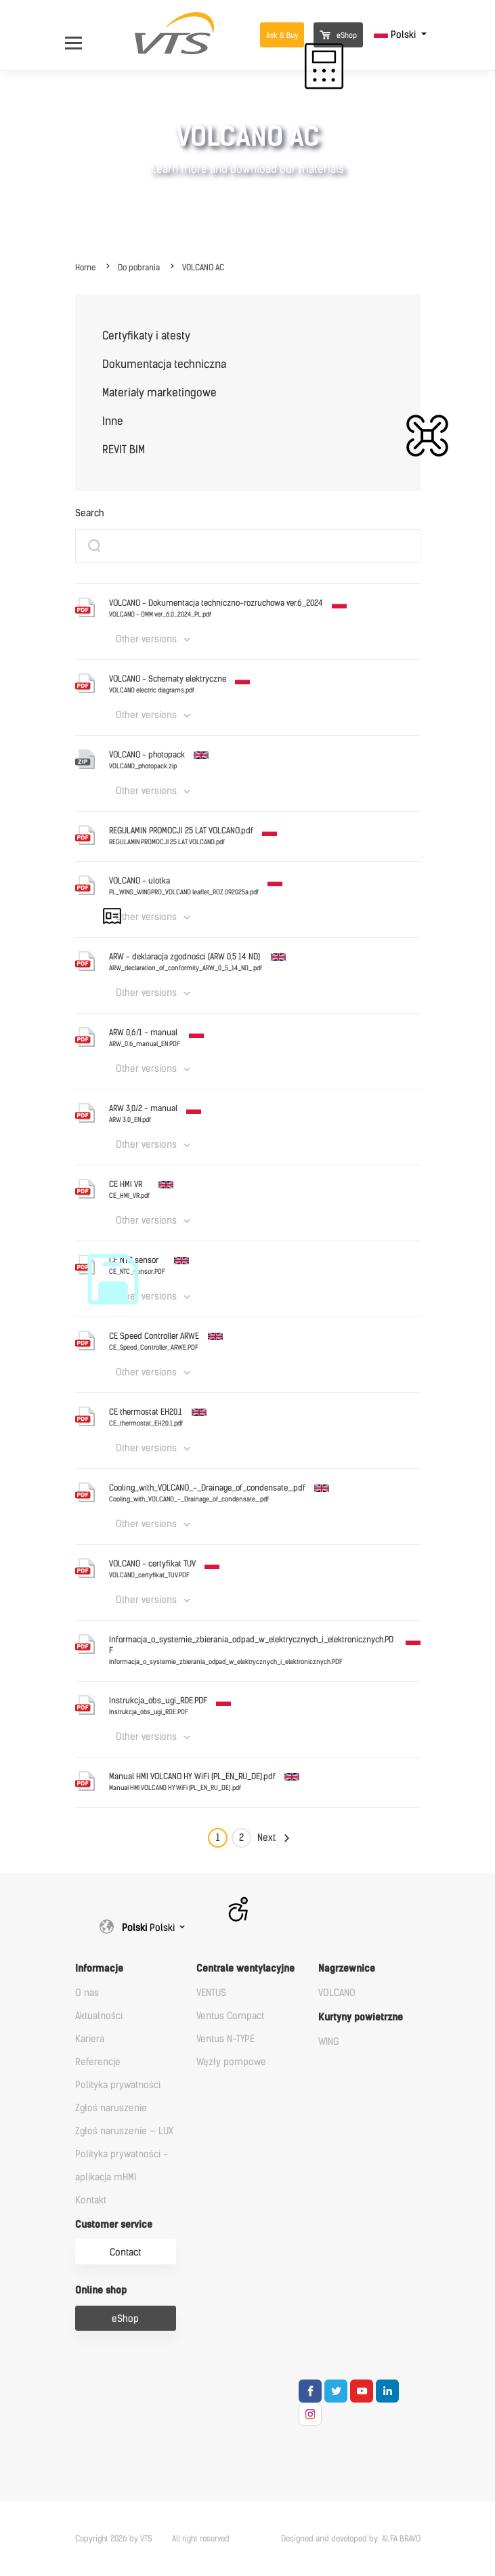 The image size is (495, 2576). Describe the element at coordinates (324, 66) in the screenshot. I see `open the calculator app` at that location.